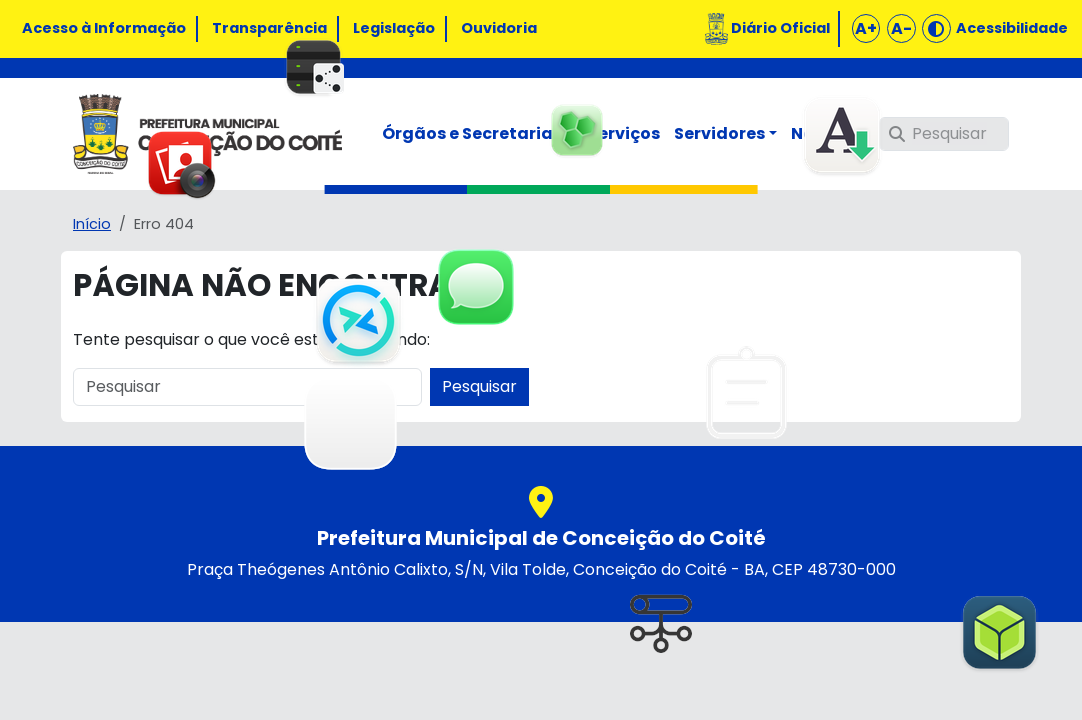 This screenshot has height=720, width=1082. I want to click on configure network proxy settings, so click(661, 622).